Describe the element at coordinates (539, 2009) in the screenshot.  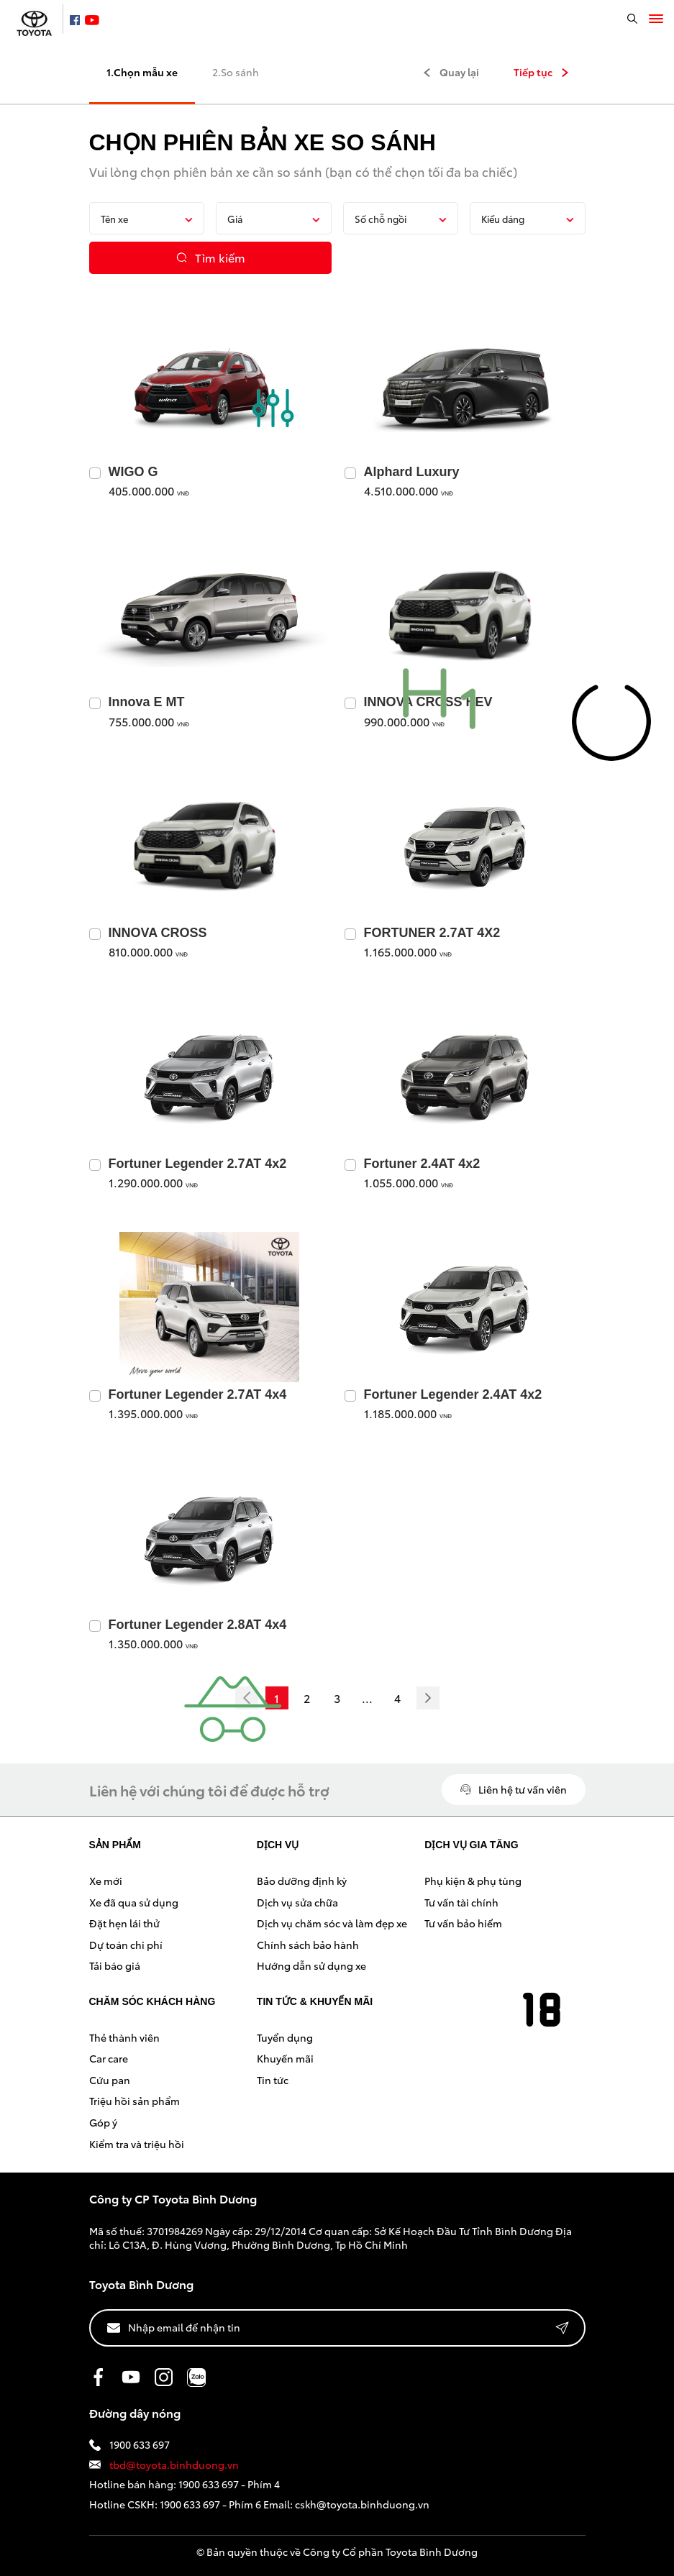
I see `indicates 18 unread notifications or items` at that location.